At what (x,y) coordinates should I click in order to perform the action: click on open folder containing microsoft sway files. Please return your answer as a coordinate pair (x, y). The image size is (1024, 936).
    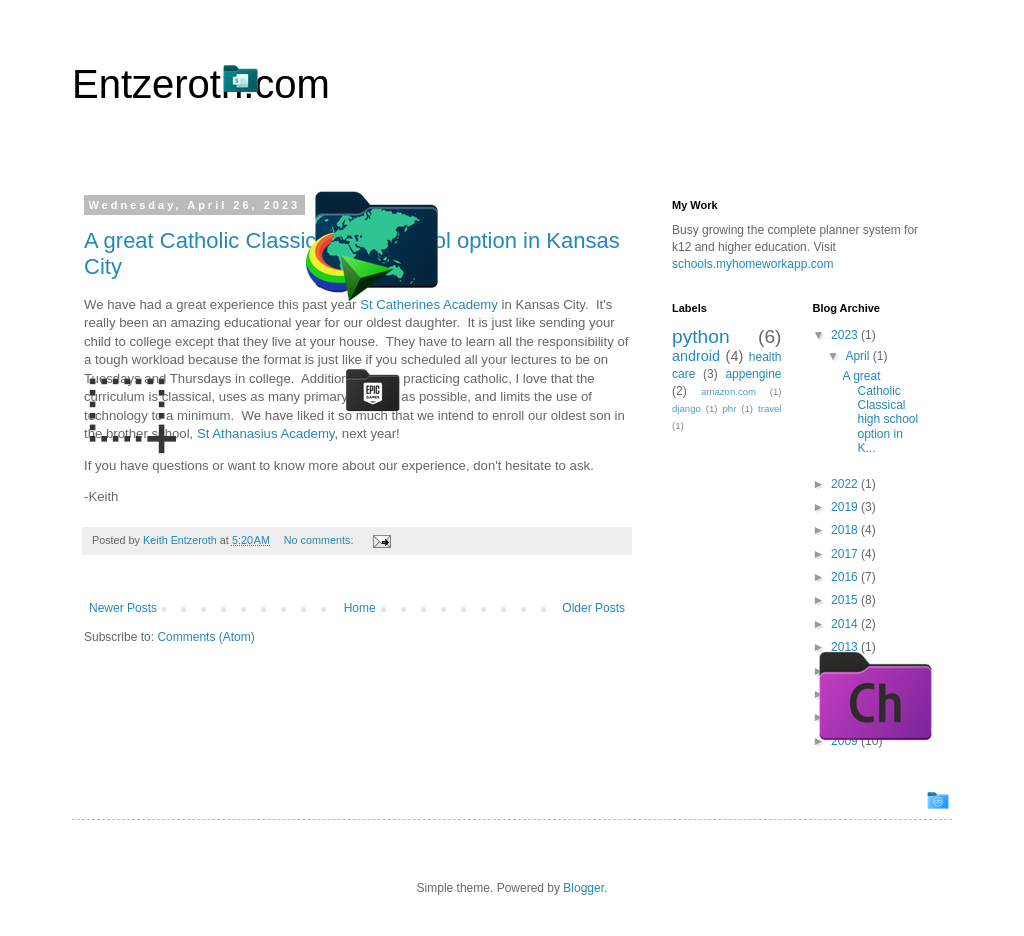
    Looking at the image, I should click on (240, 79).